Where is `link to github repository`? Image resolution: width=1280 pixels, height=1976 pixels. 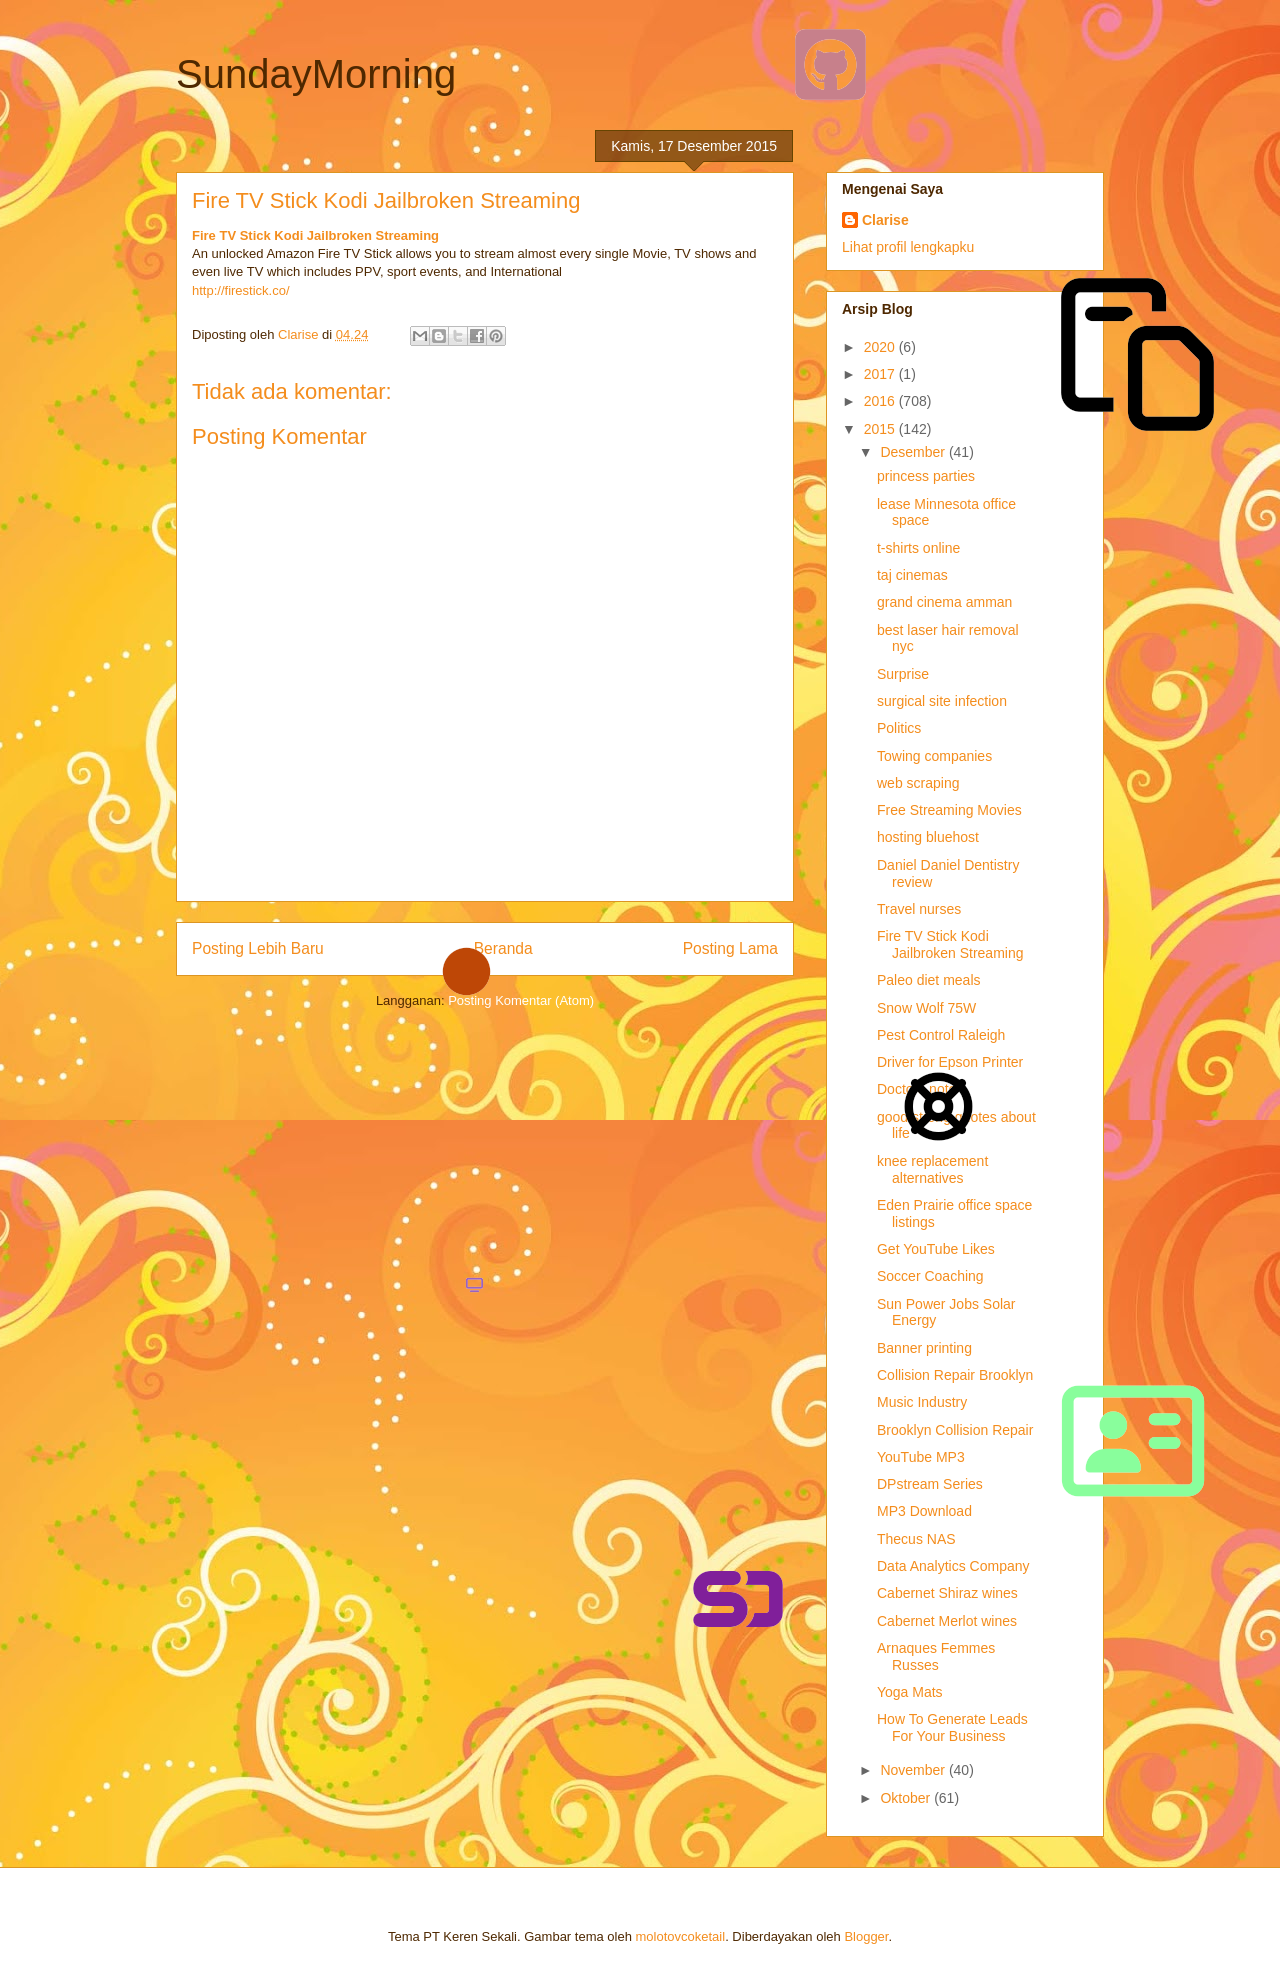 link to github repository is located at coordinates (830, 64).